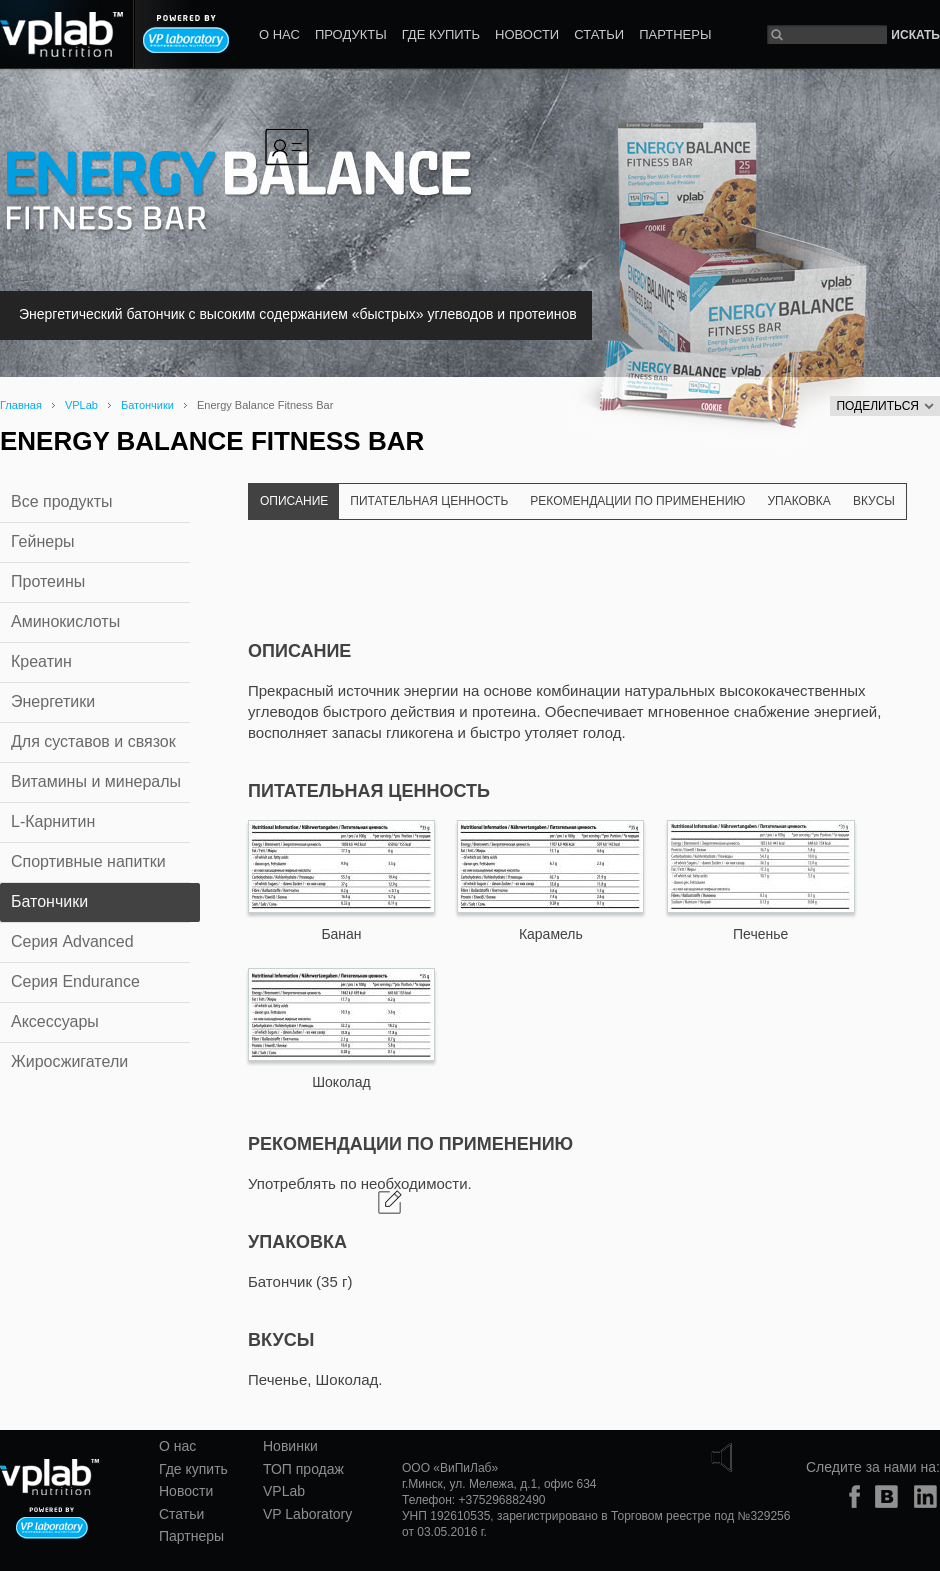 The height and width of the screenshot is (1571, 940). Describe the element at coordinates (727, 1457) in the screenshot. I see `speaker with no audio output` at that location.